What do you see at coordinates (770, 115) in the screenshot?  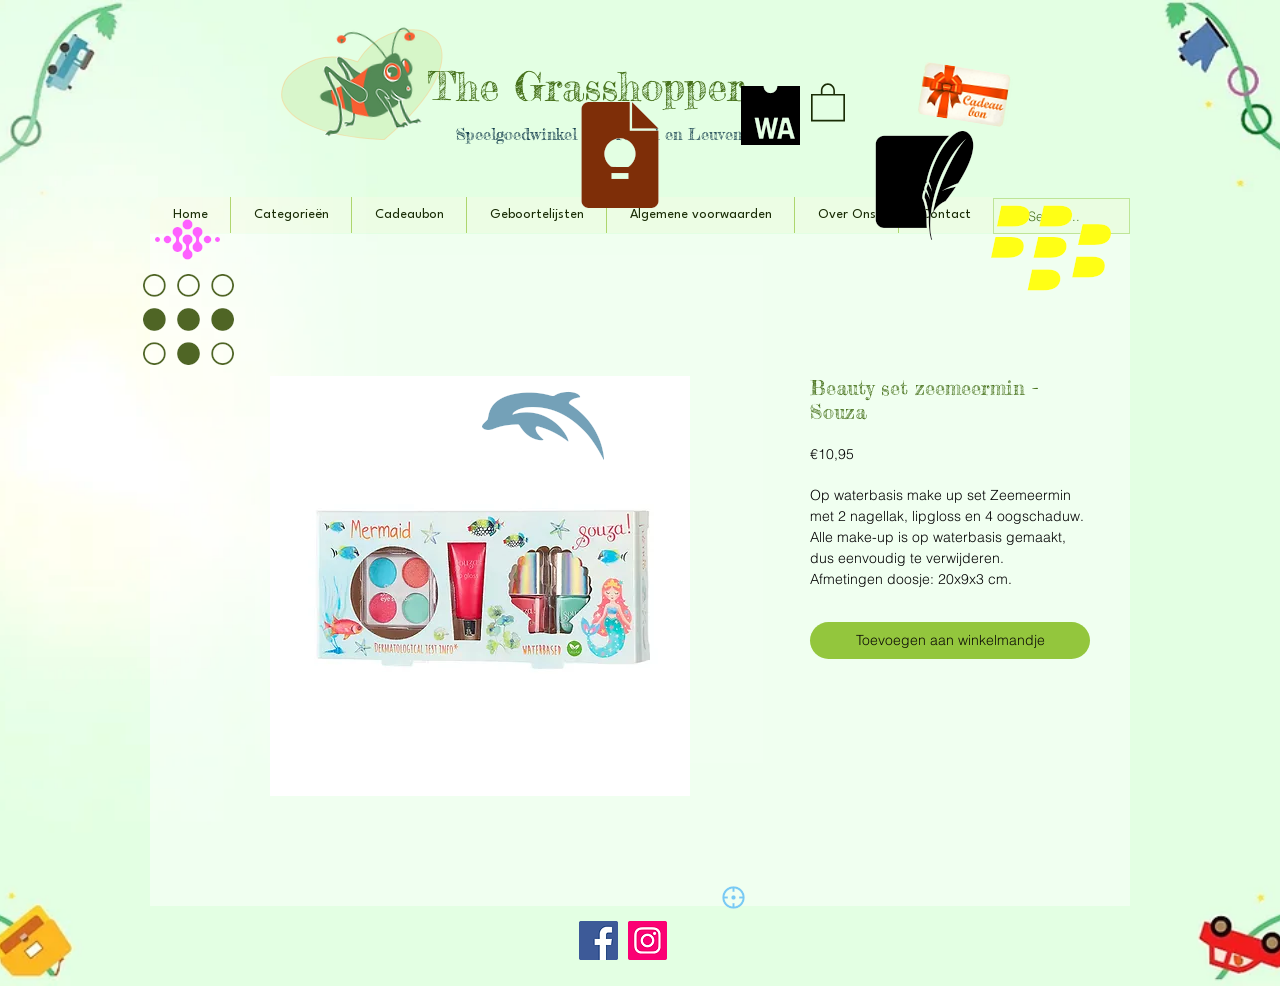 I see `webassembly technology or framework indicator` at bounding box center [770, 115].